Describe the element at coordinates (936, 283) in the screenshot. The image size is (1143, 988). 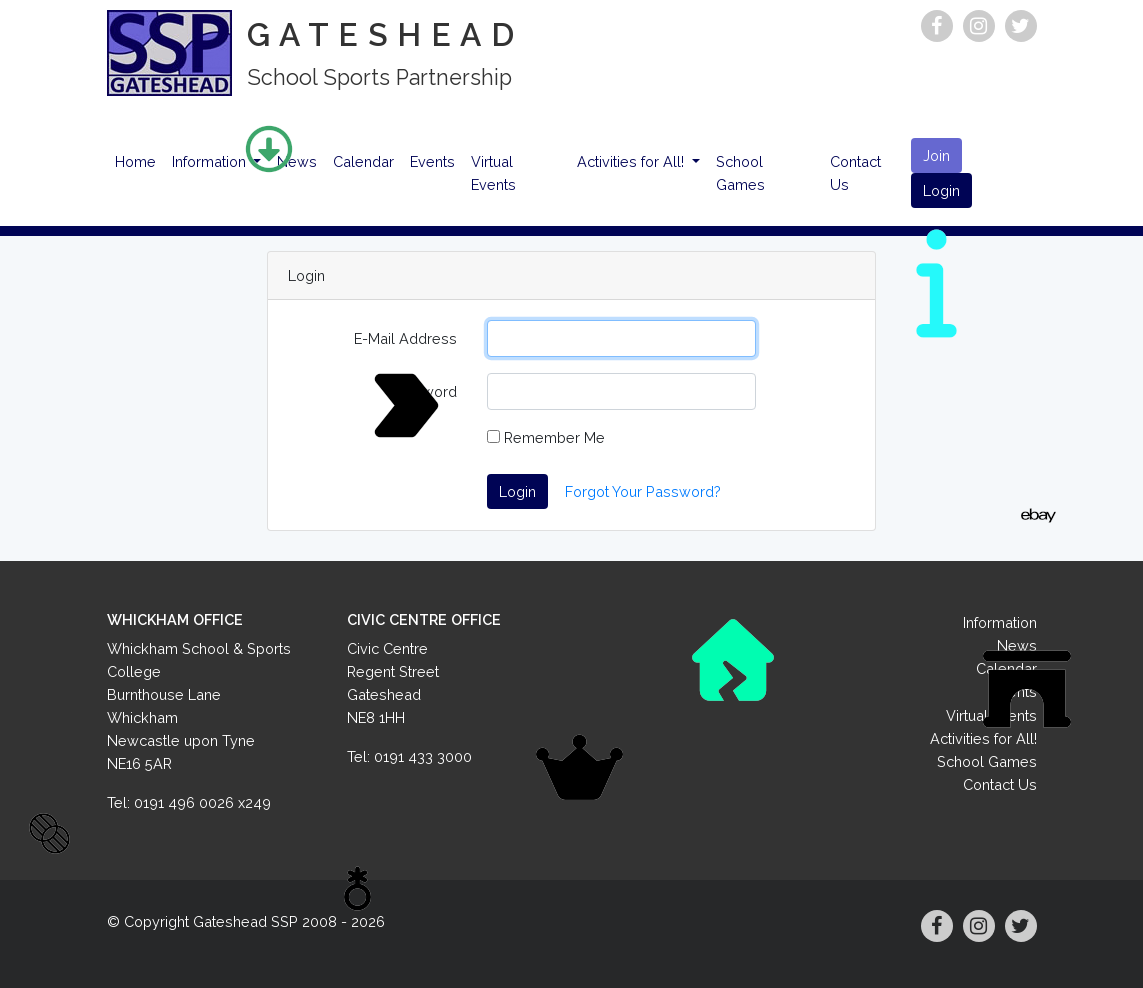
I see `view more information about this item` at that location.